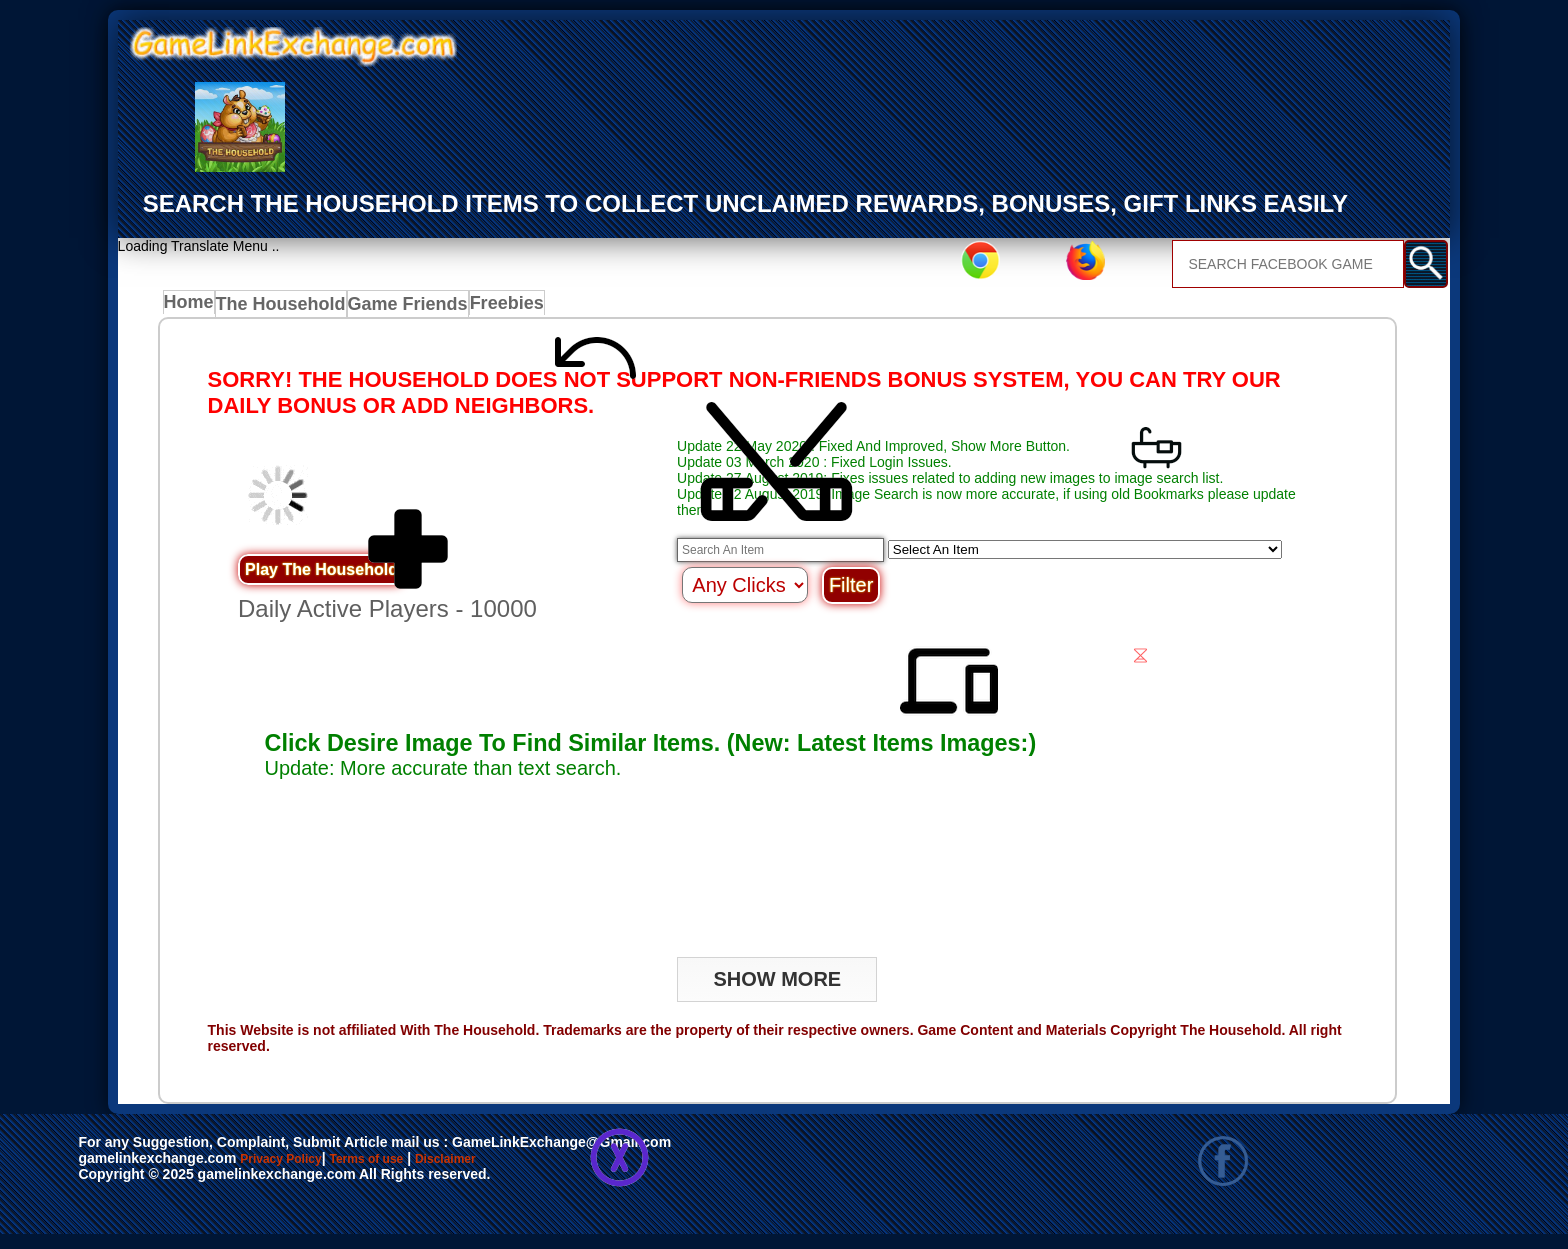 This screenshot has height=1249, width=1568. I want to click on access health or medical information, so click(408, 549).